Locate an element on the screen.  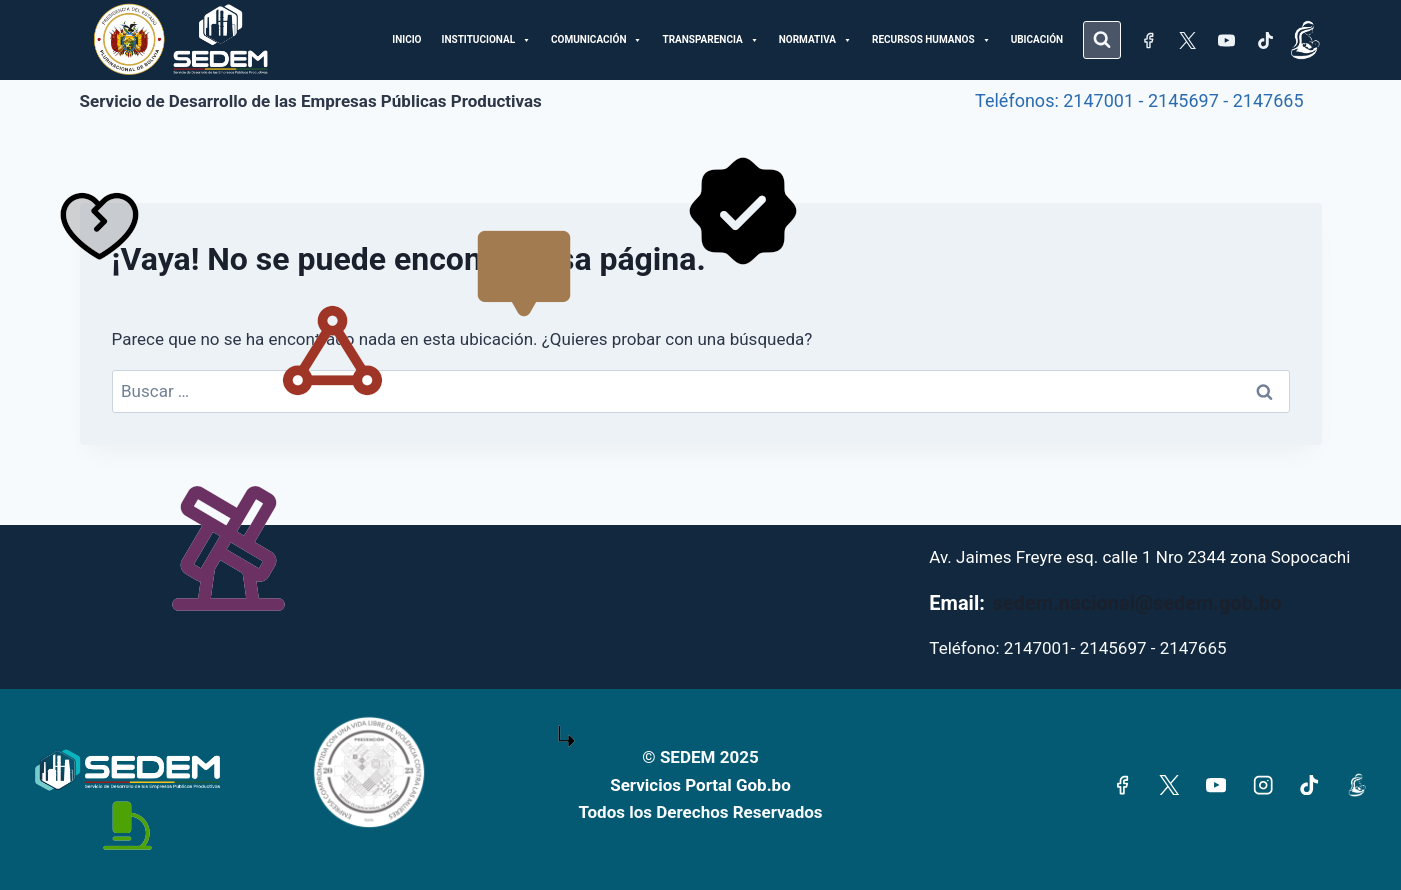
indicates verified or authenticated status is located at coordinates (743, 211).